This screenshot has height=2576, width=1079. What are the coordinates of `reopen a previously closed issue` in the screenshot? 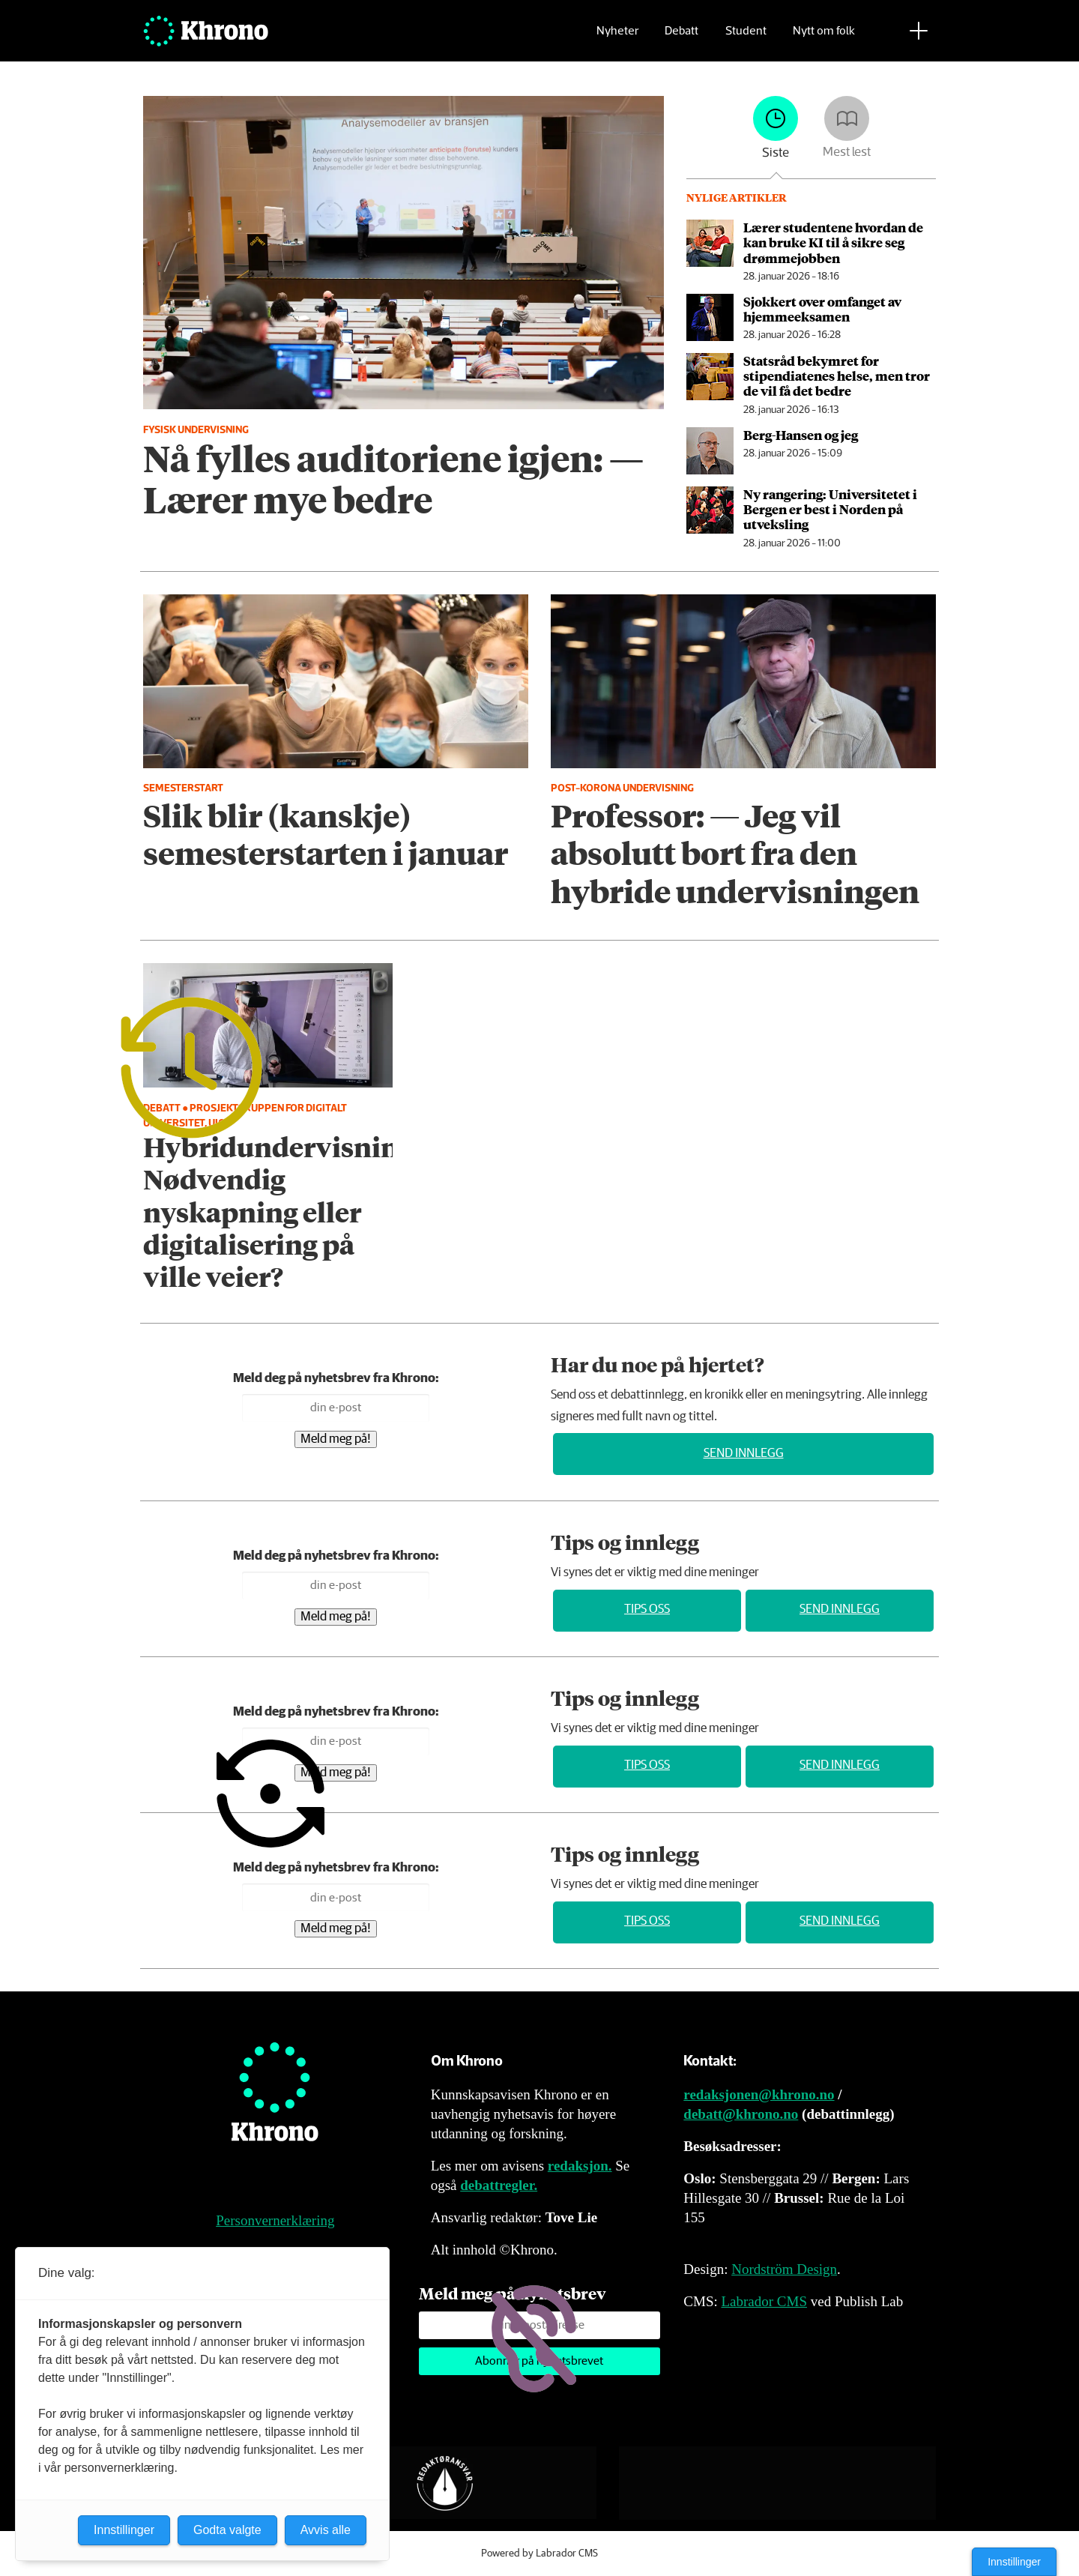 It's located at (270, 1794).